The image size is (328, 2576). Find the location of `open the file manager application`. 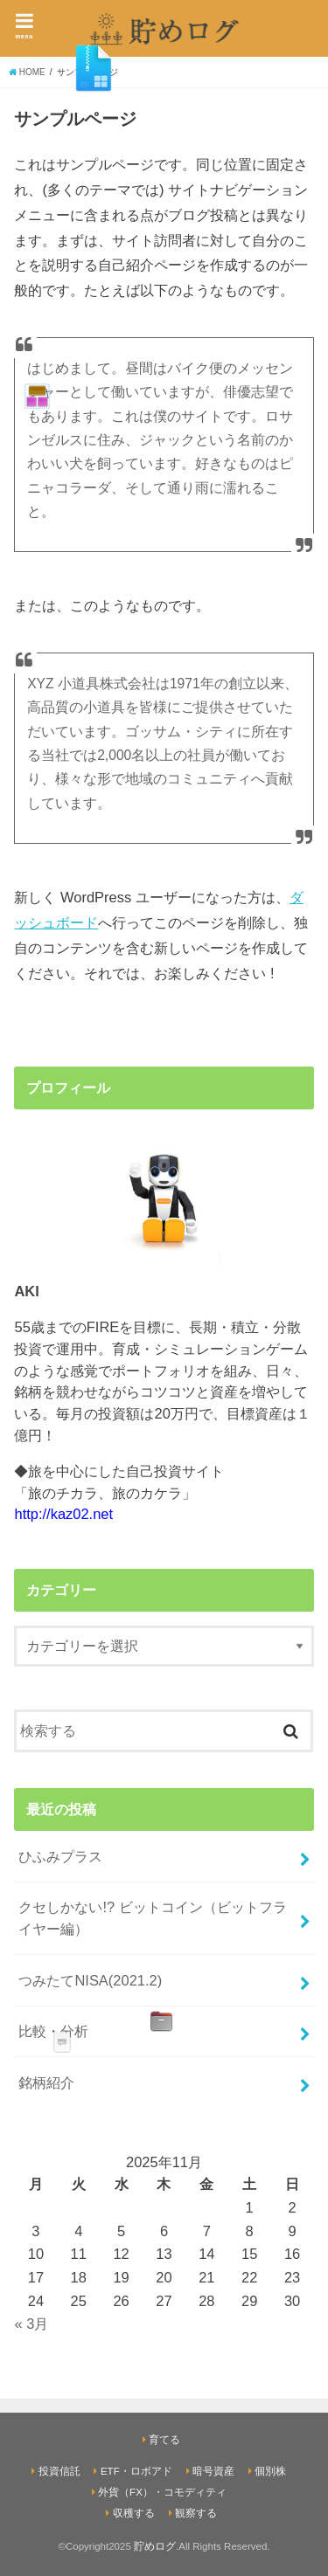

open the file manager application is located at coordinates (161, 2020).